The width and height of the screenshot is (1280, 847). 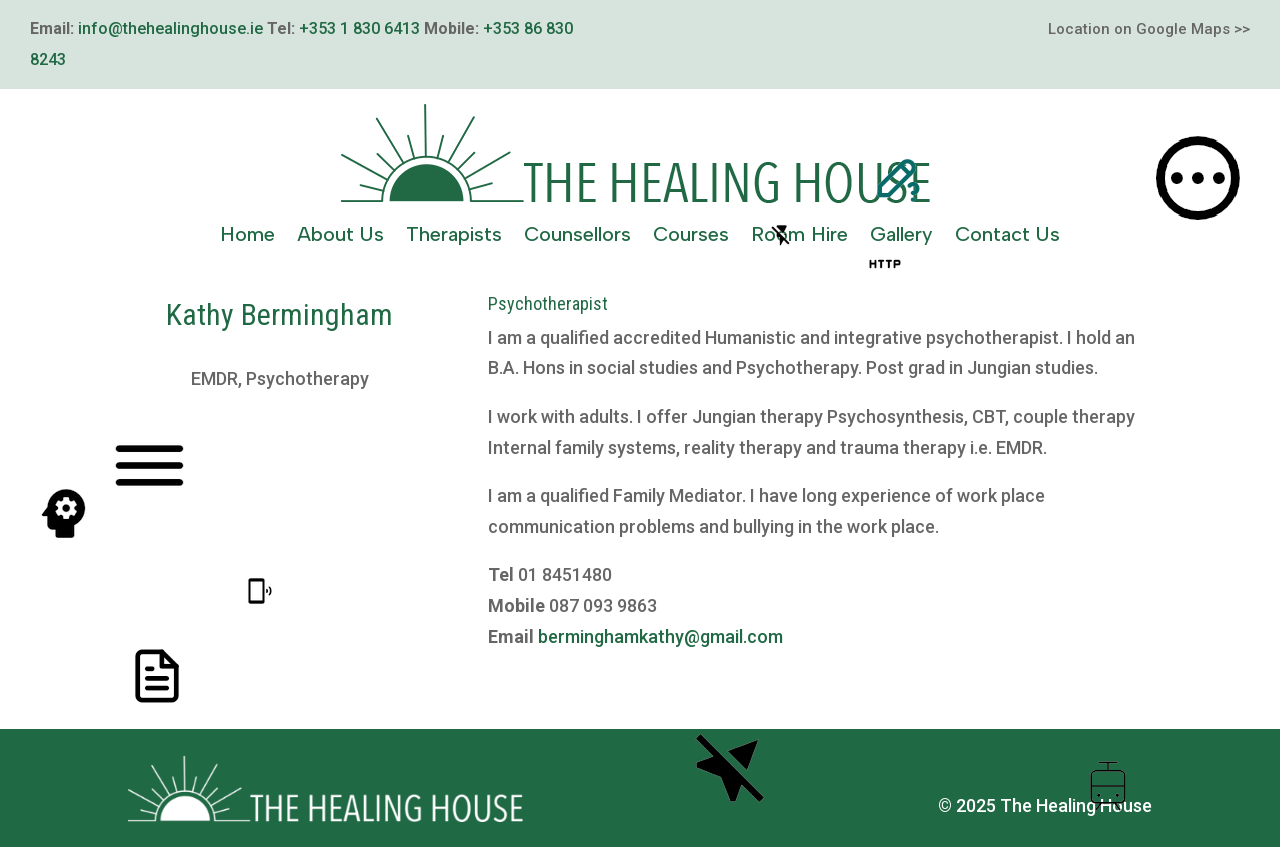 What do you see at coordinates (727, 770) in the screenshot?
I see `location sharing is disabled` at bounding box center [727, 770].